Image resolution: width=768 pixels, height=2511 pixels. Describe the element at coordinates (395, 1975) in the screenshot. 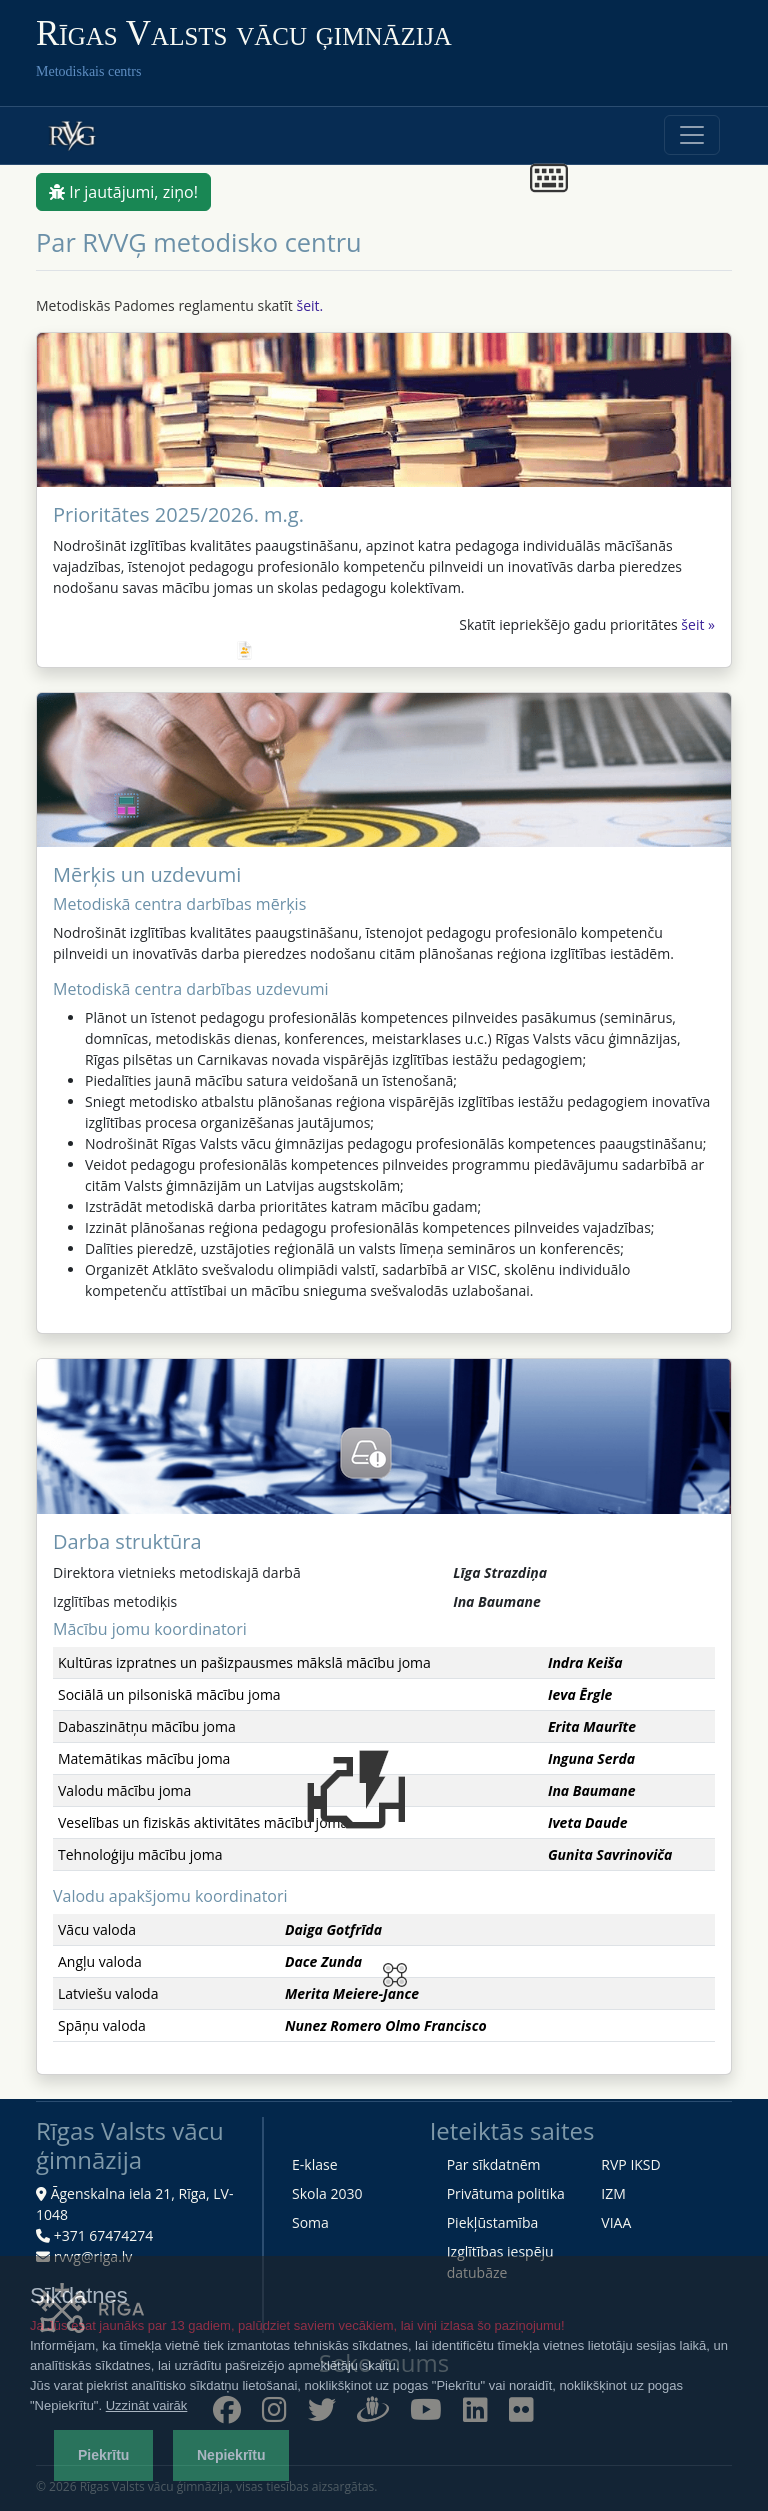

I see `configure hot corners behavior` at that location.